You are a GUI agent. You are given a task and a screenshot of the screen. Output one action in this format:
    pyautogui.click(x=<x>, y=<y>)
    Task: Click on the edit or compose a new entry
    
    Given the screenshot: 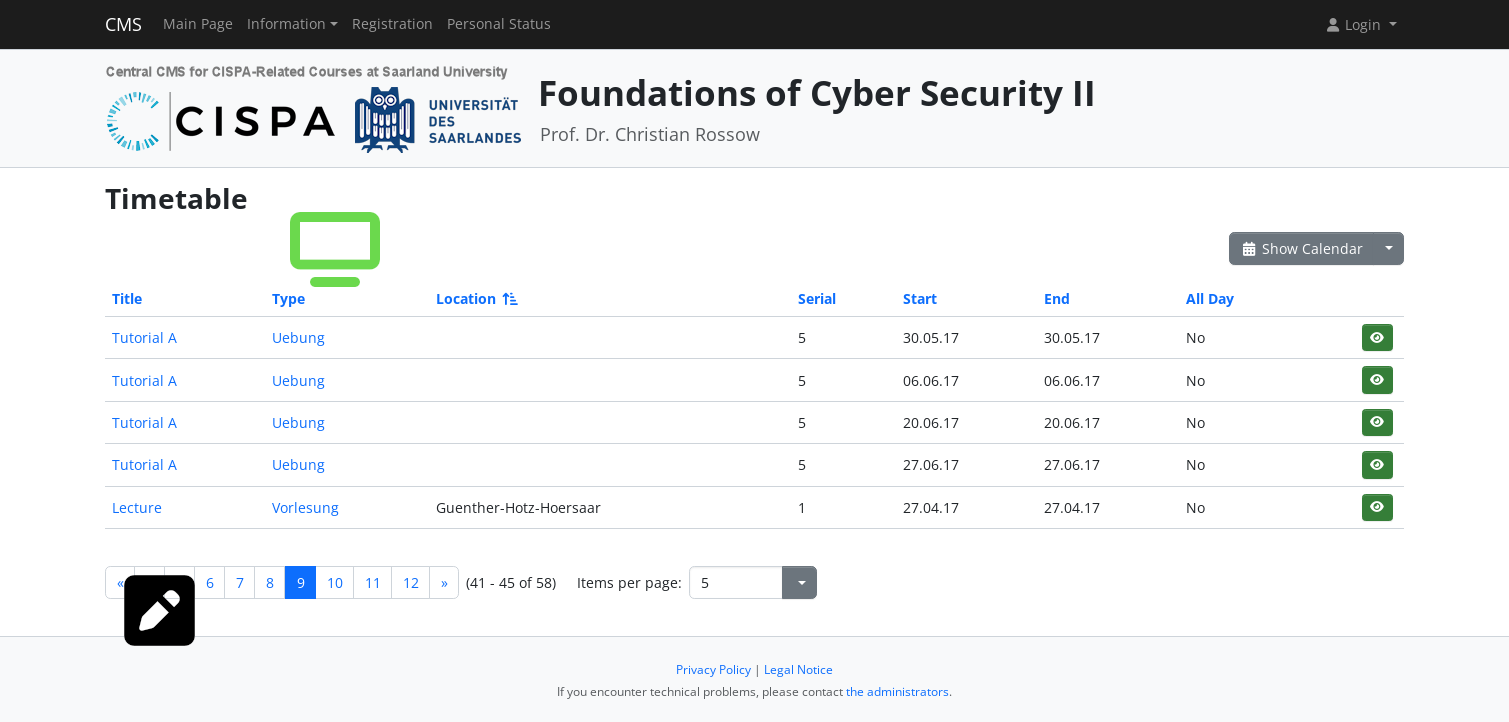 What is the action you would take?
    pyautogui.click(x=159, y=610)
    